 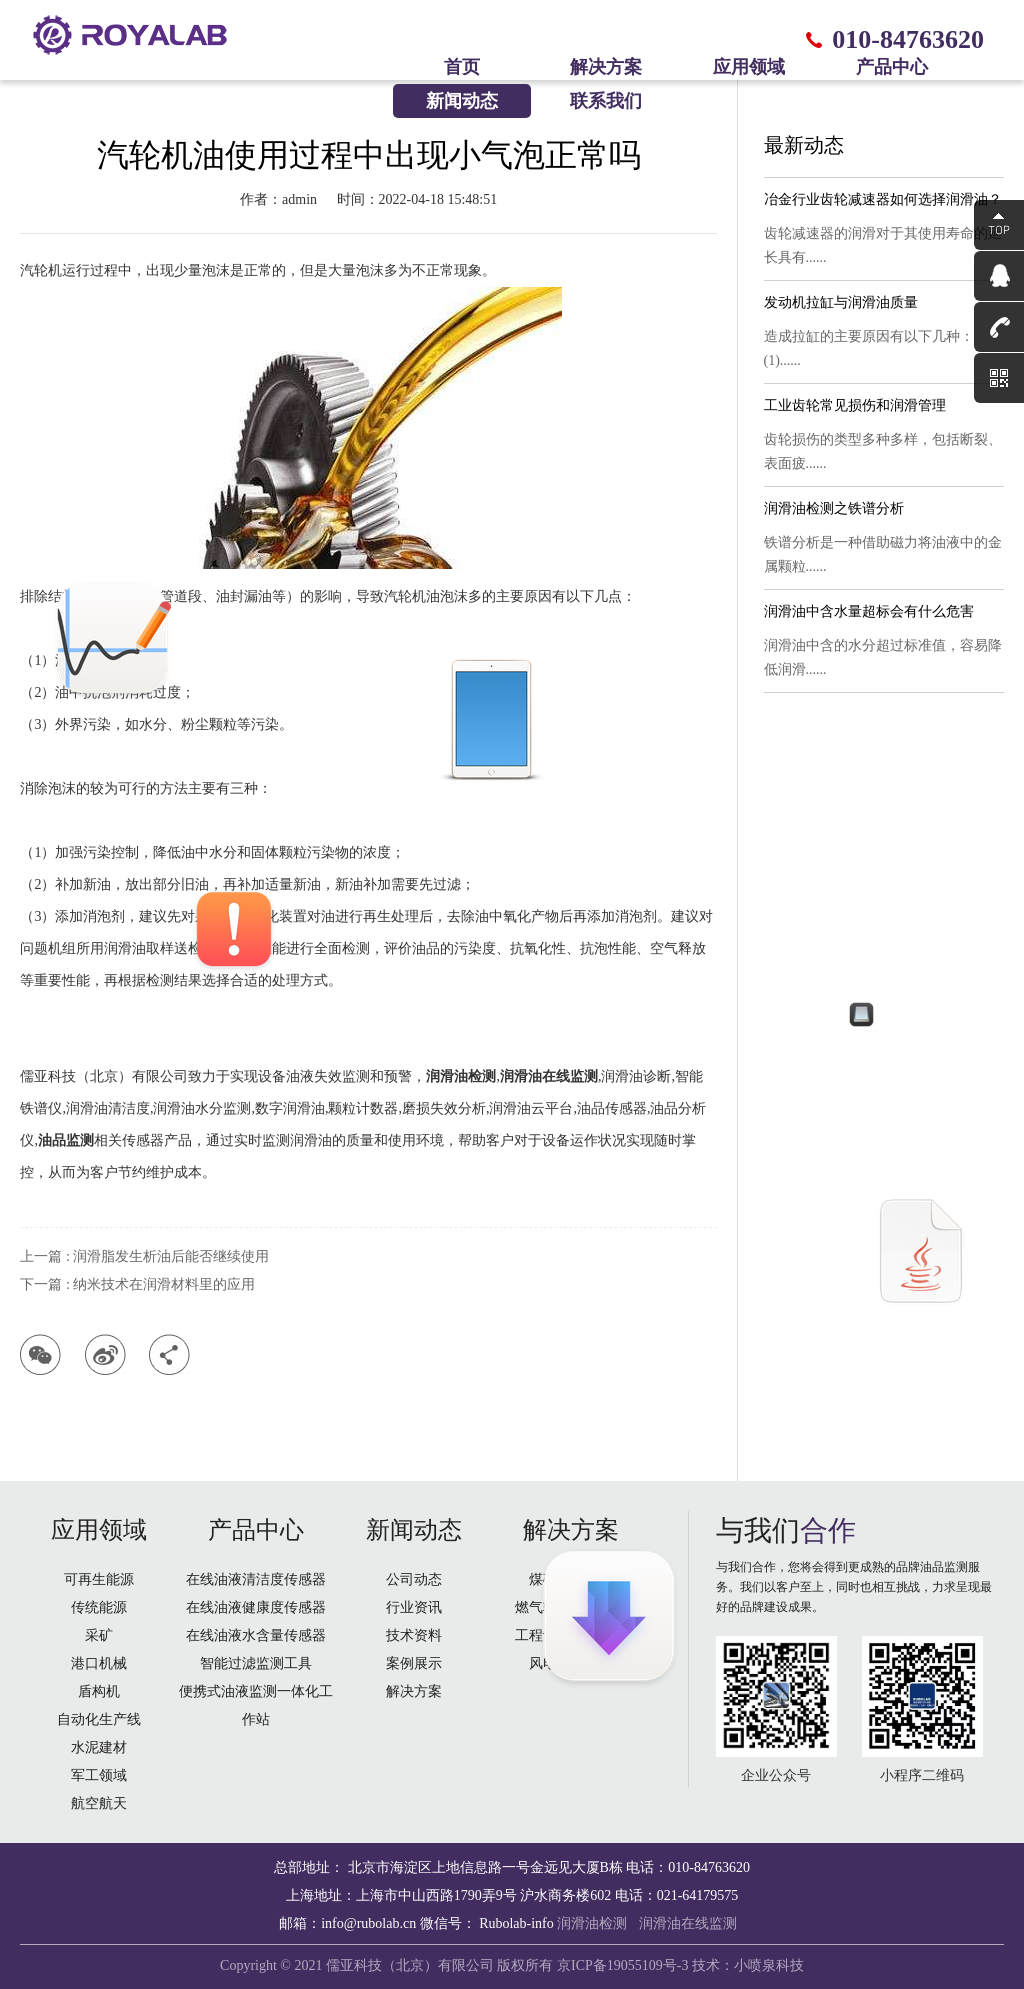 I want to click on indicates an error has occurred, so click(x=234, y=931).